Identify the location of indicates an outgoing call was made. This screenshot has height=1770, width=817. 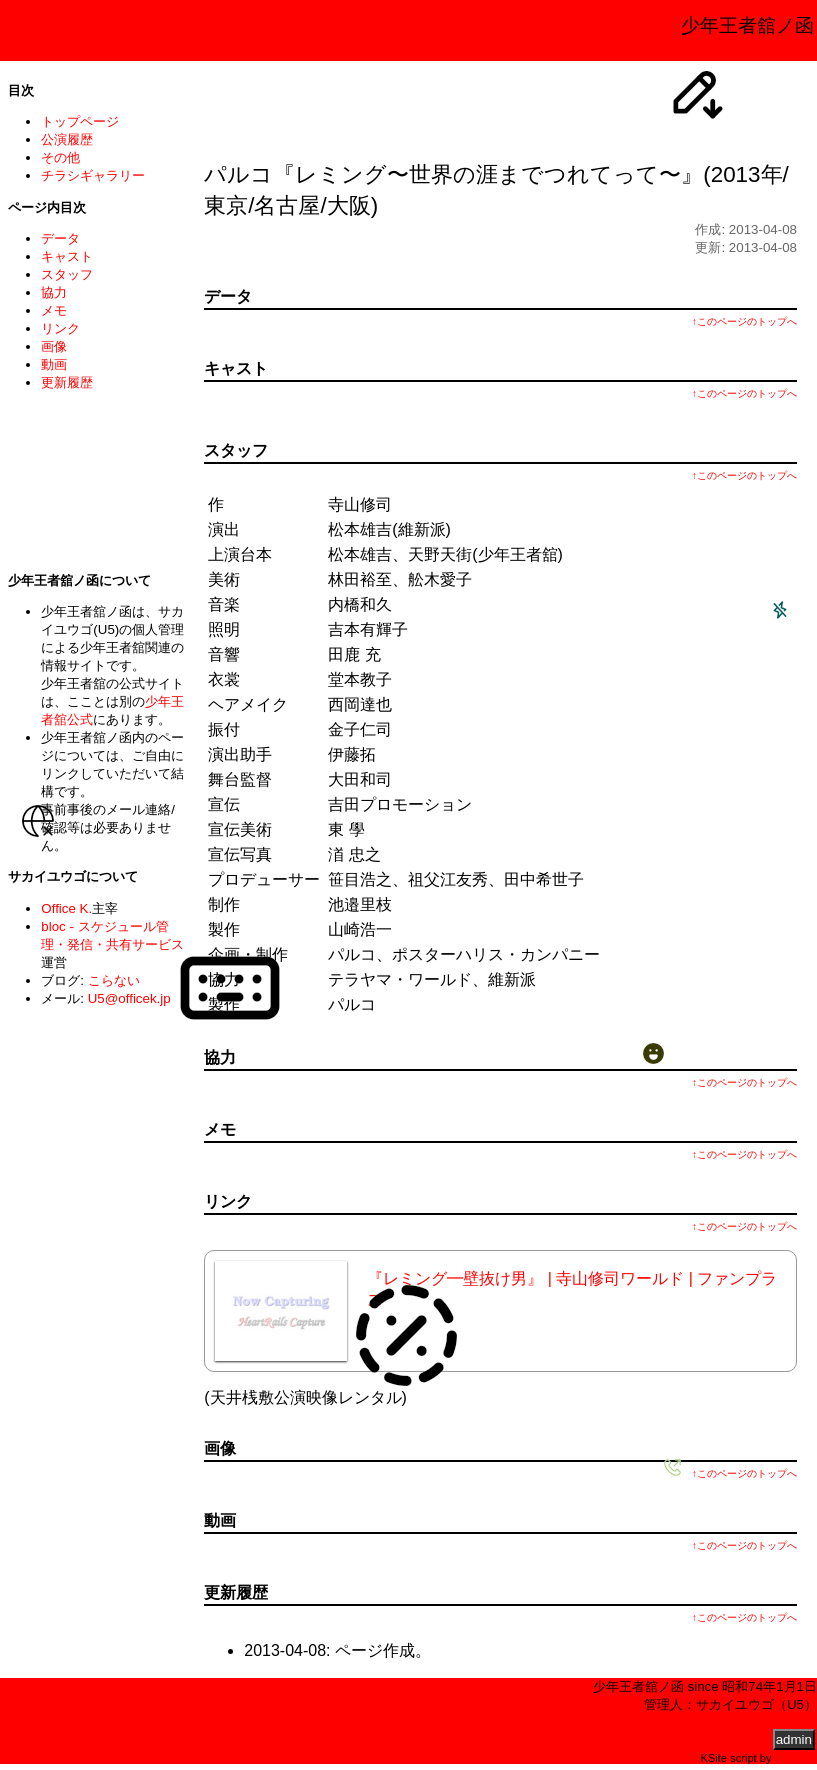
(672, 1467).